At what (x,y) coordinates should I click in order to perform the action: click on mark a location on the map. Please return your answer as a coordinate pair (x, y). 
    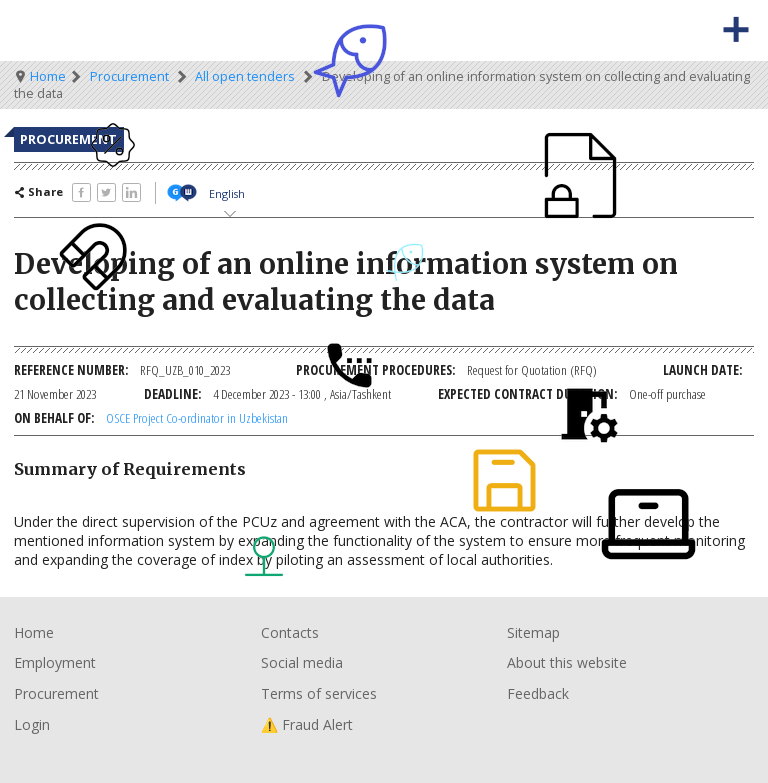
    Looking at the image, I should click on (264, 557).